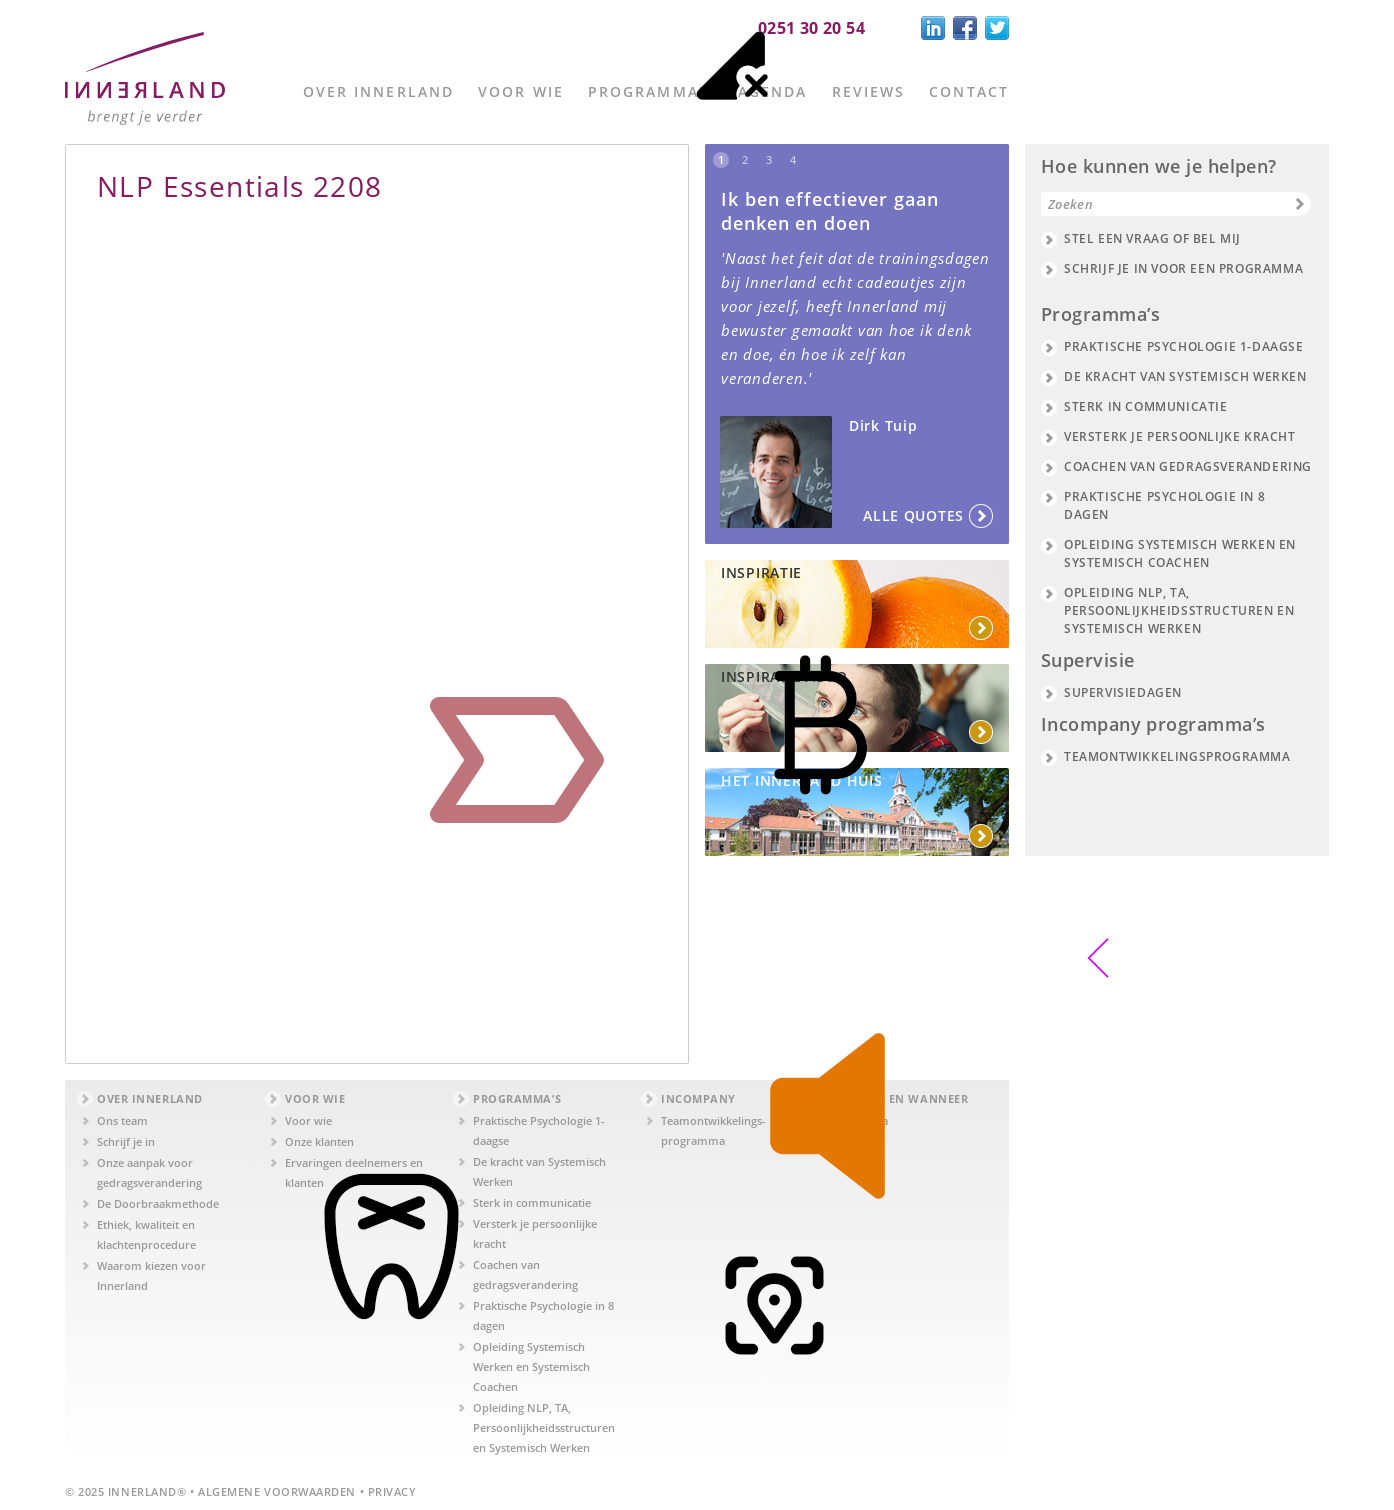 This screenshot has width=1394, height=1510. Describe the element at coordinates (511, 760) in the screenshot. I see `add a tag or label to an item` at that location.